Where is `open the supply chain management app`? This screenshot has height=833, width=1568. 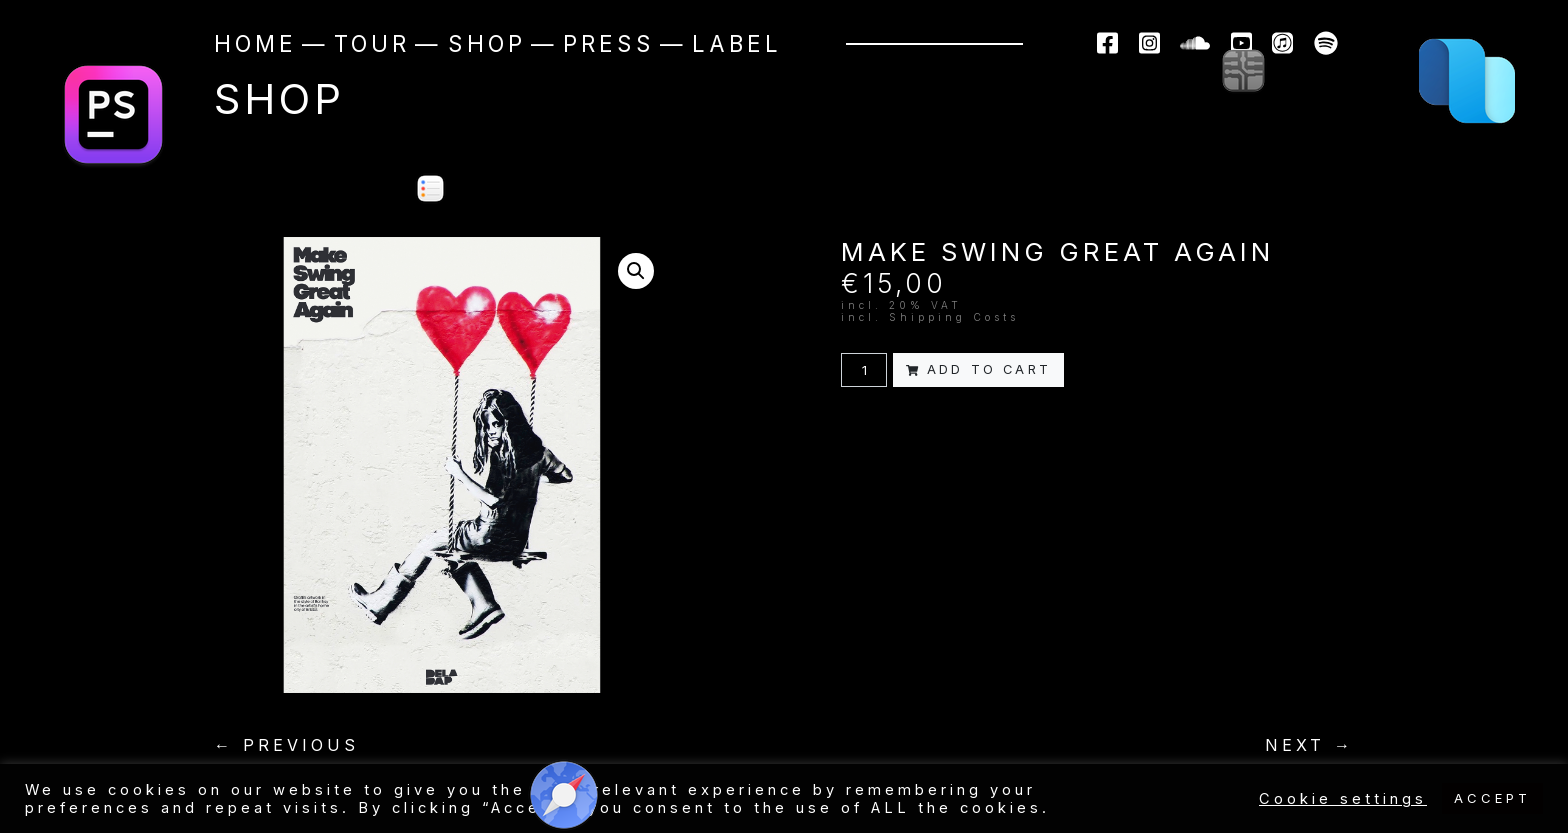 open the supply chain management app is located at coordinates (1467, 81).